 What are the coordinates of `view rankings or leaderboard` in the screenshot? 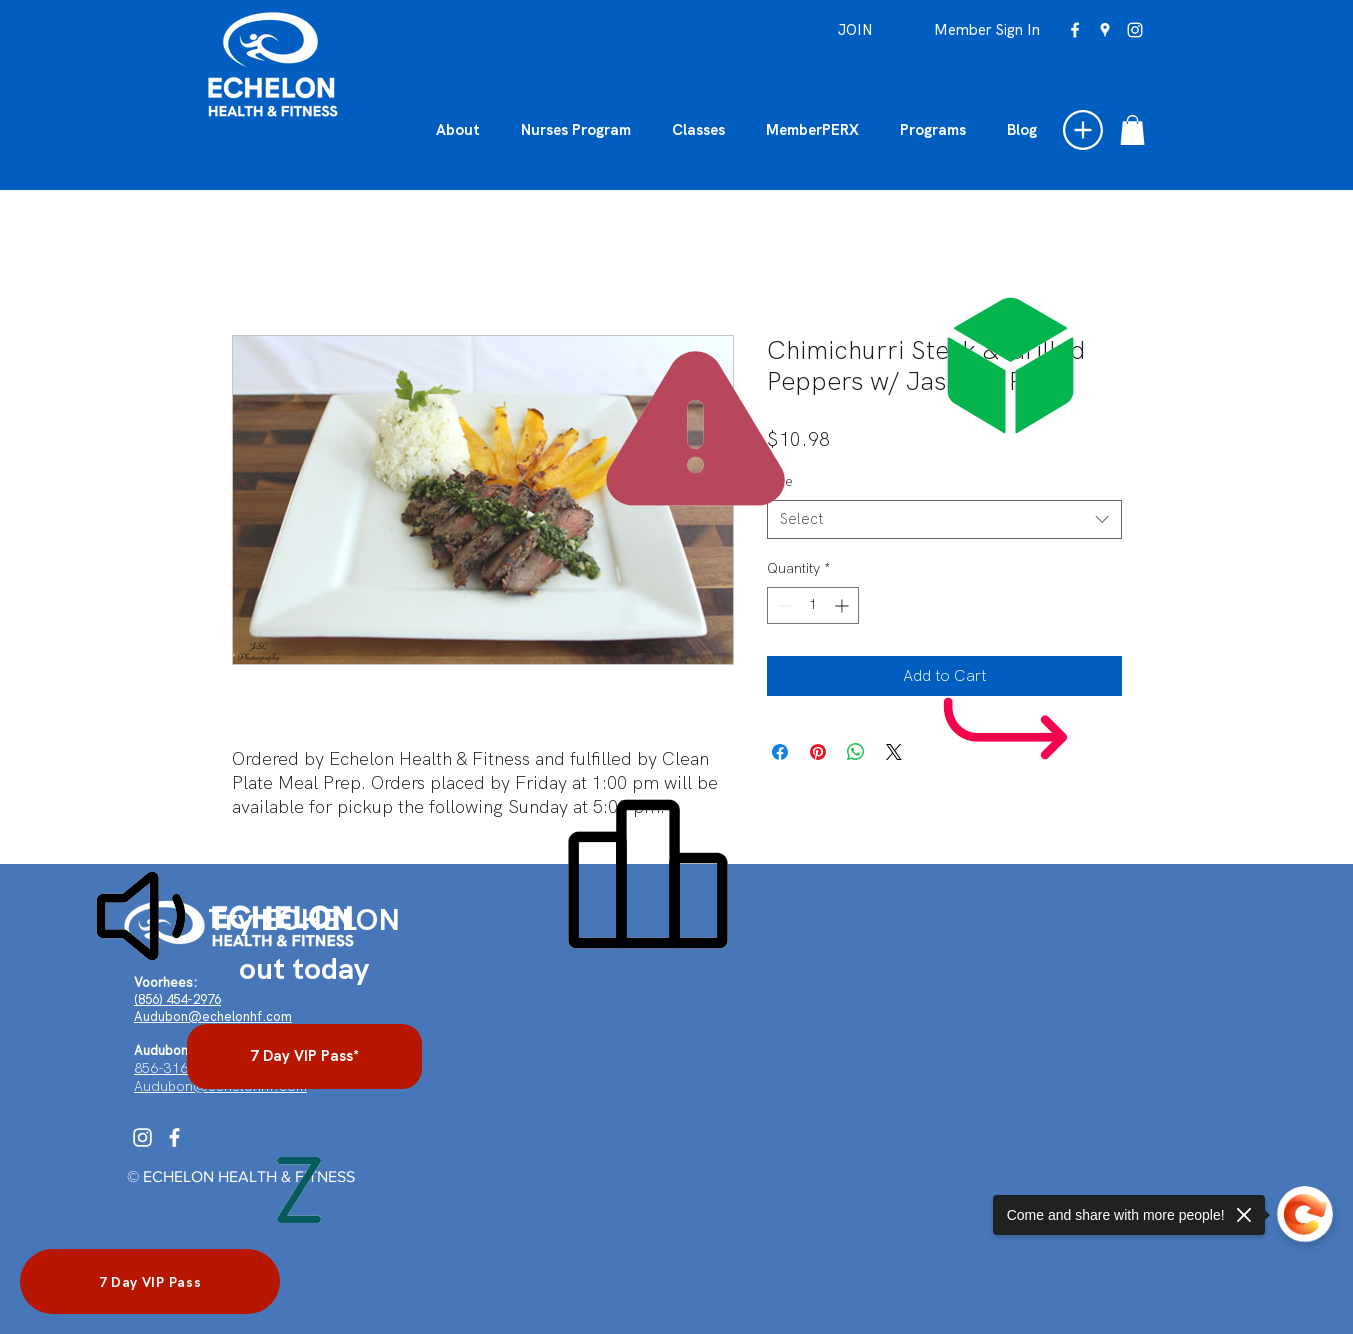 It's located at (648, 874).